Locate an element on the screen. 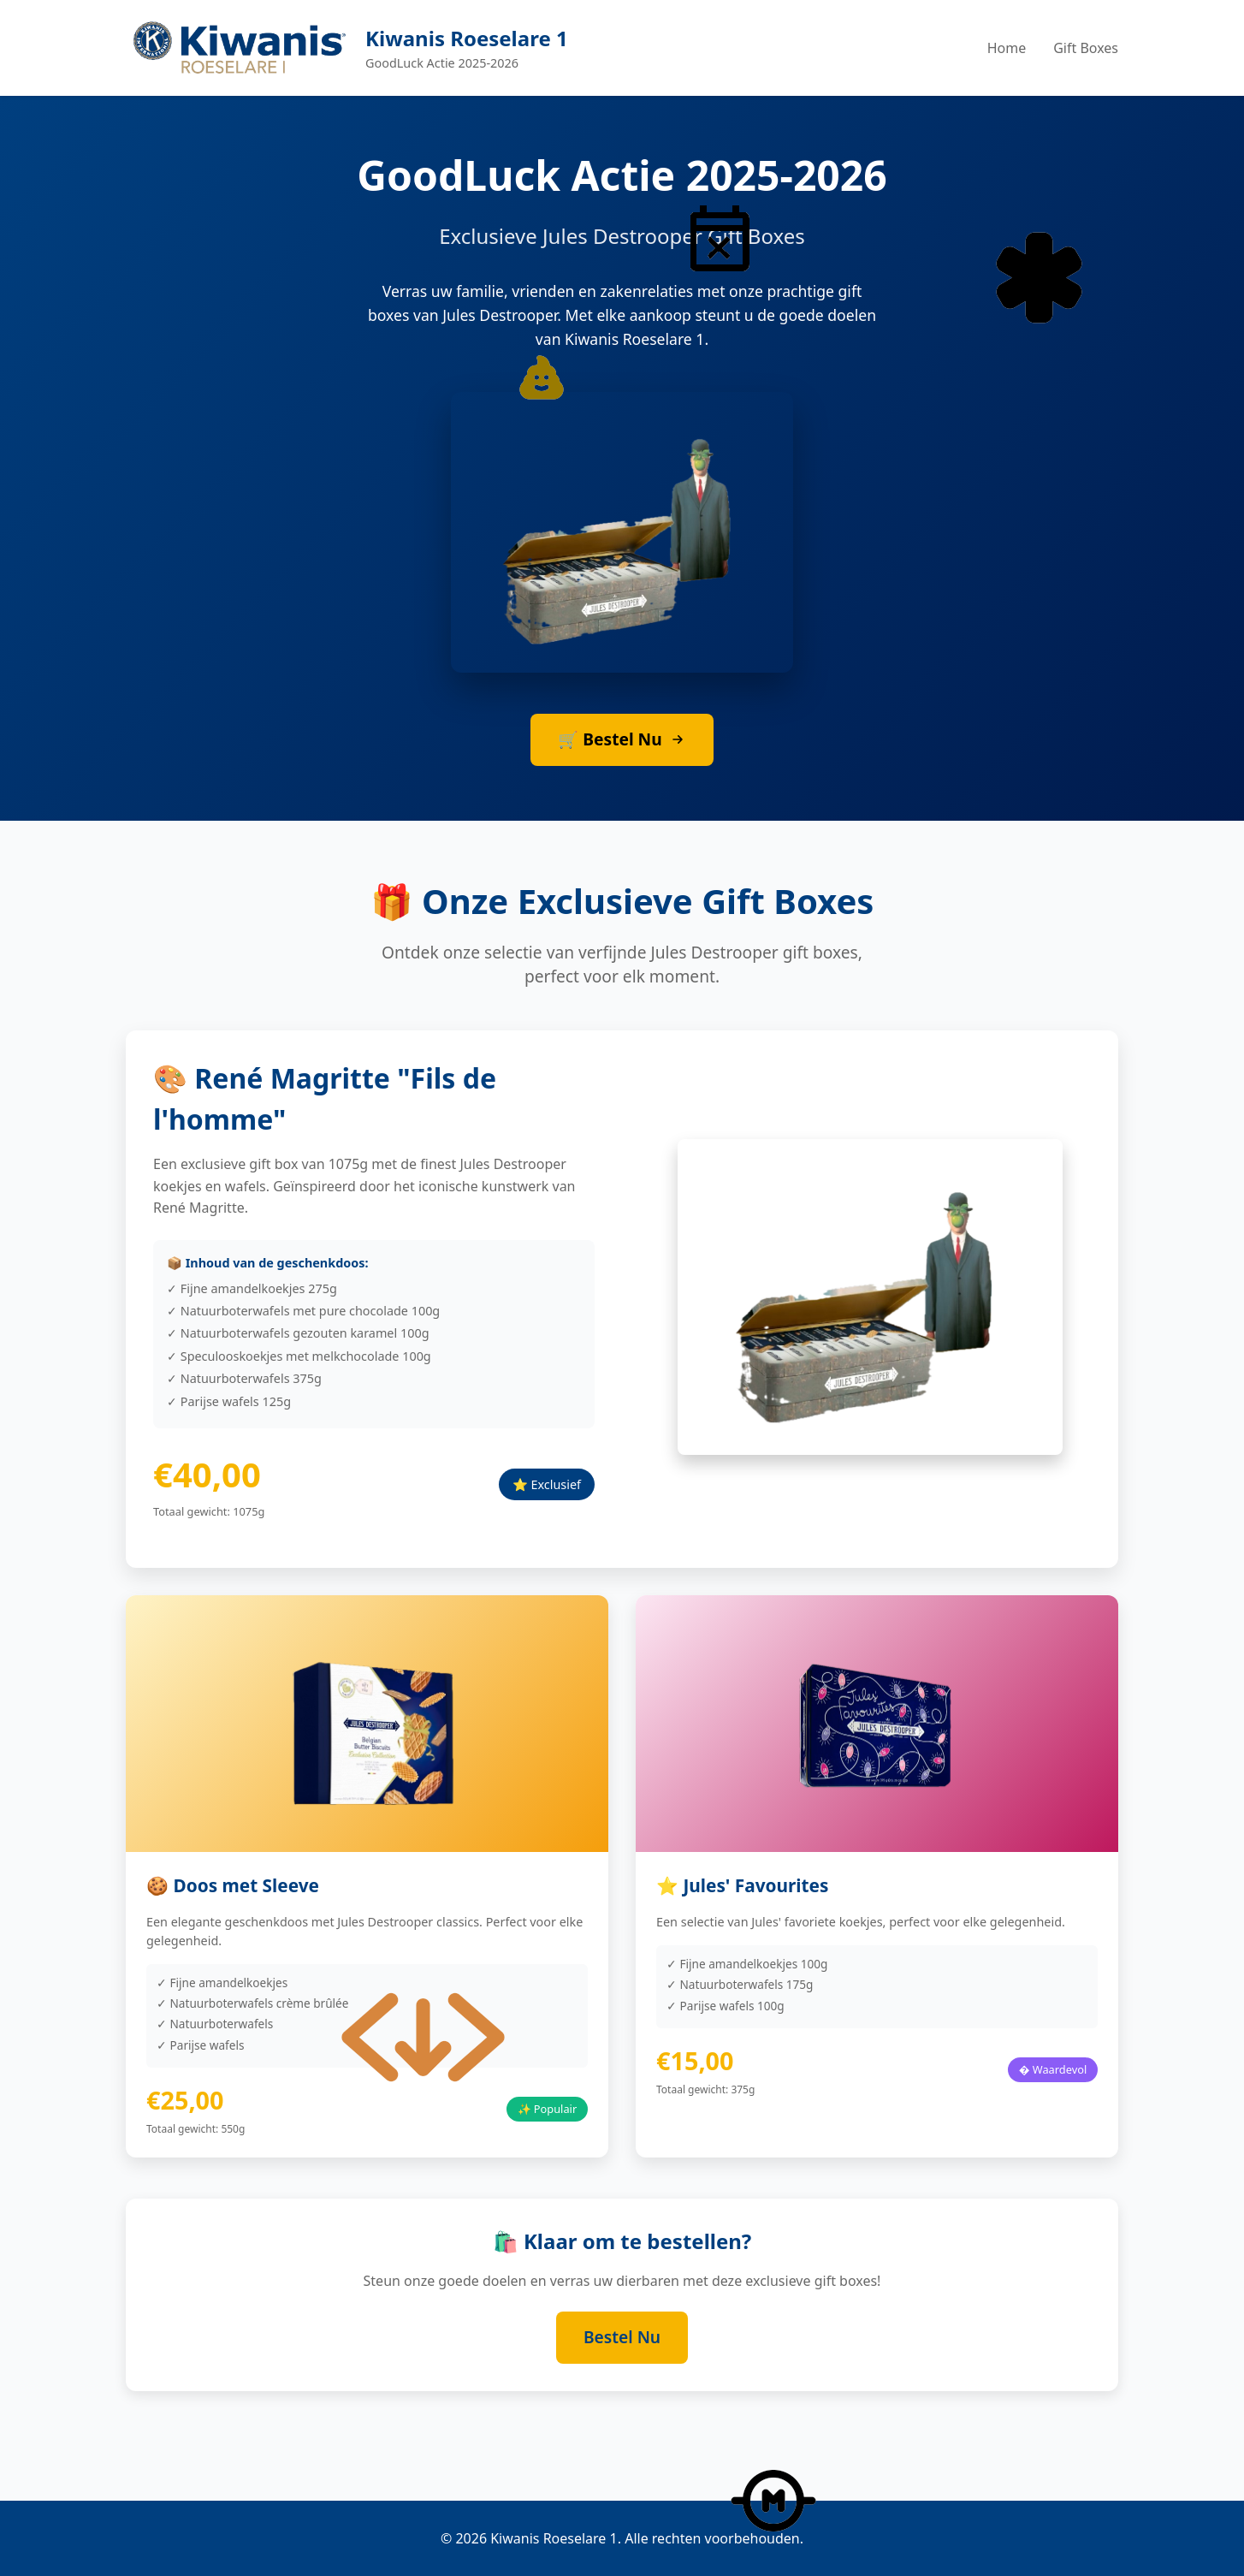  represents a motor component in a circuit diagram is located at coordinates (773, 2501).